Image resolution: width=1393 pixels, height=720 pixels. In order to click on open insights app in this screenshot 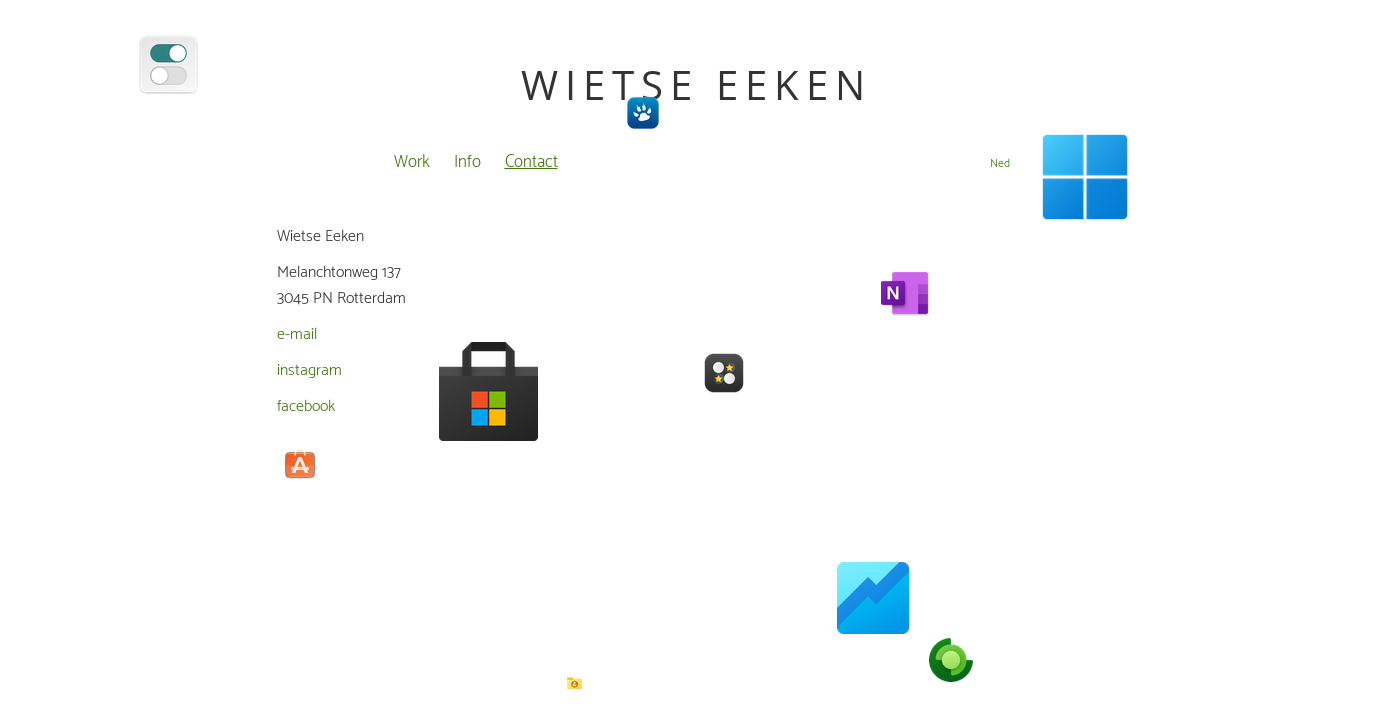, I will do `click(951, 660)`.